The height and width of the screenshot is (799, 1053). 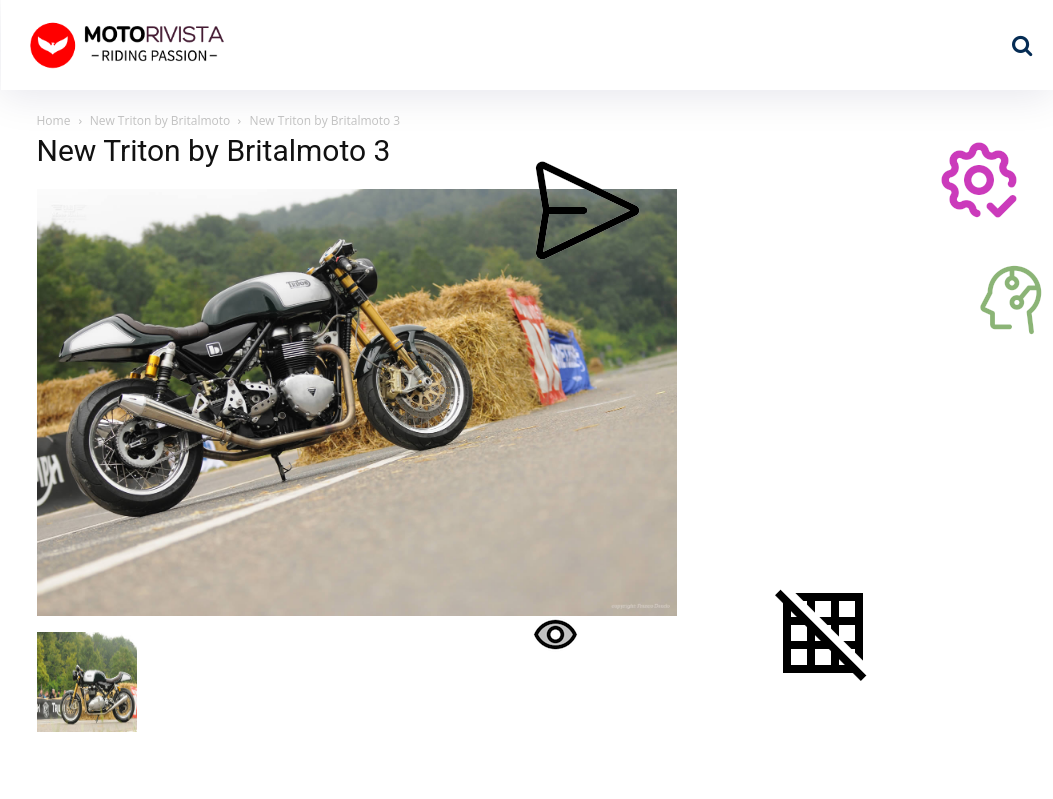 What do you see at coordinates (823, 633) in the screenshot?
I see `disable grid view` at bounding box center [823, 633].